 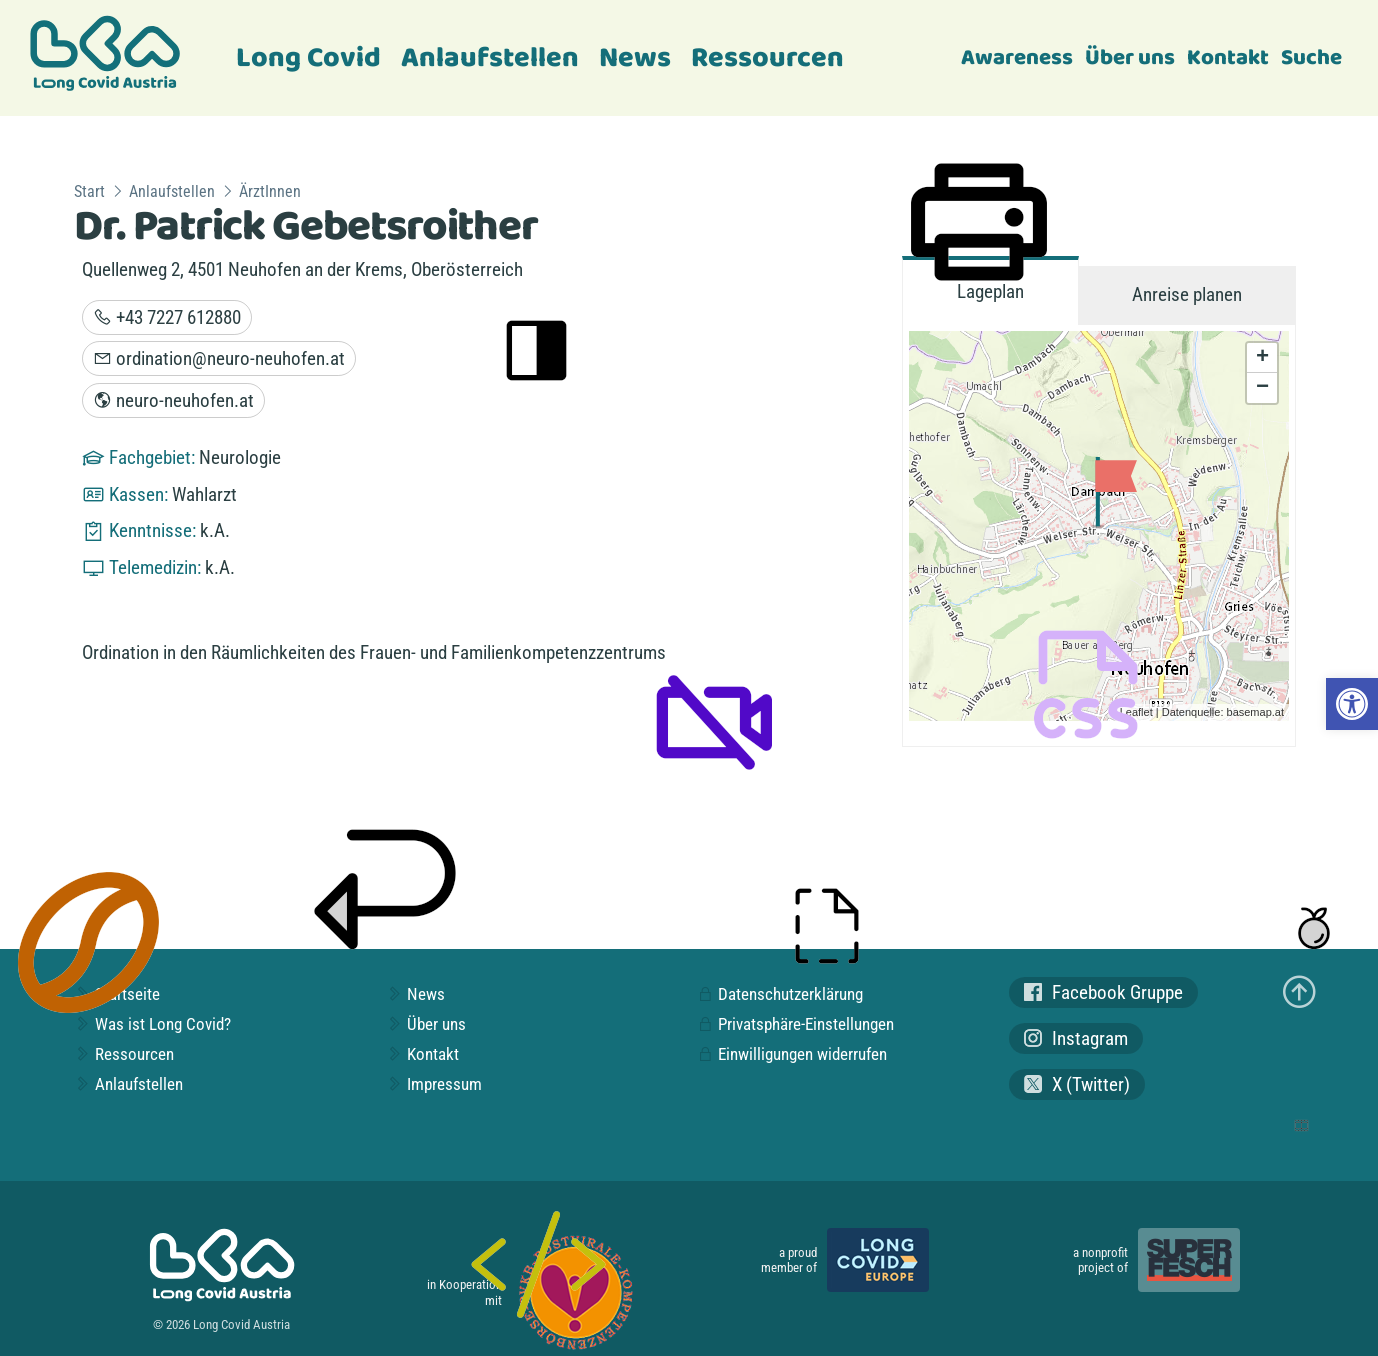 I want to click on browse coffee shop locations, so click(x=88, y=942).